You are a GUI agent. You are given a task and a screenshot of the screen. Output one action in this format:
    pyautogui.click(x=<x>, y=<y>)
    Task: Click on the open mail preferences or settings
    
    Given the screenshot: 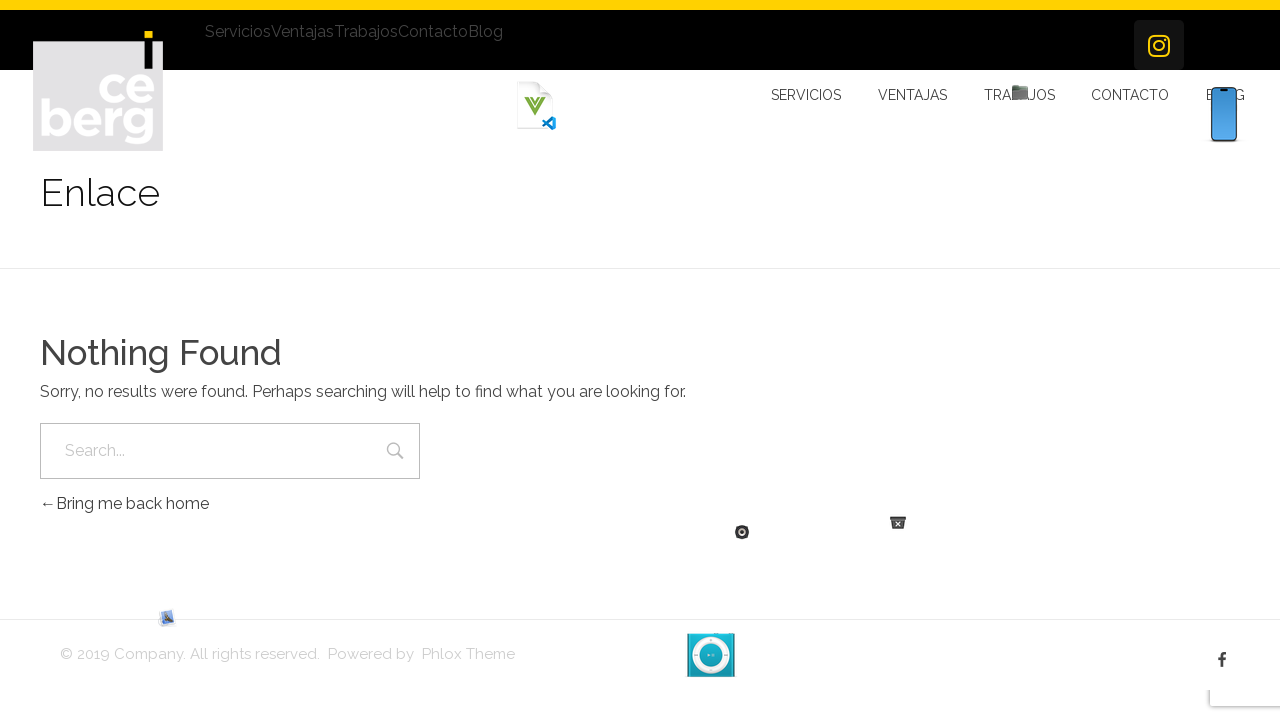 What is the action you would take?
    pyautogui.click(x=167, y=617)
    